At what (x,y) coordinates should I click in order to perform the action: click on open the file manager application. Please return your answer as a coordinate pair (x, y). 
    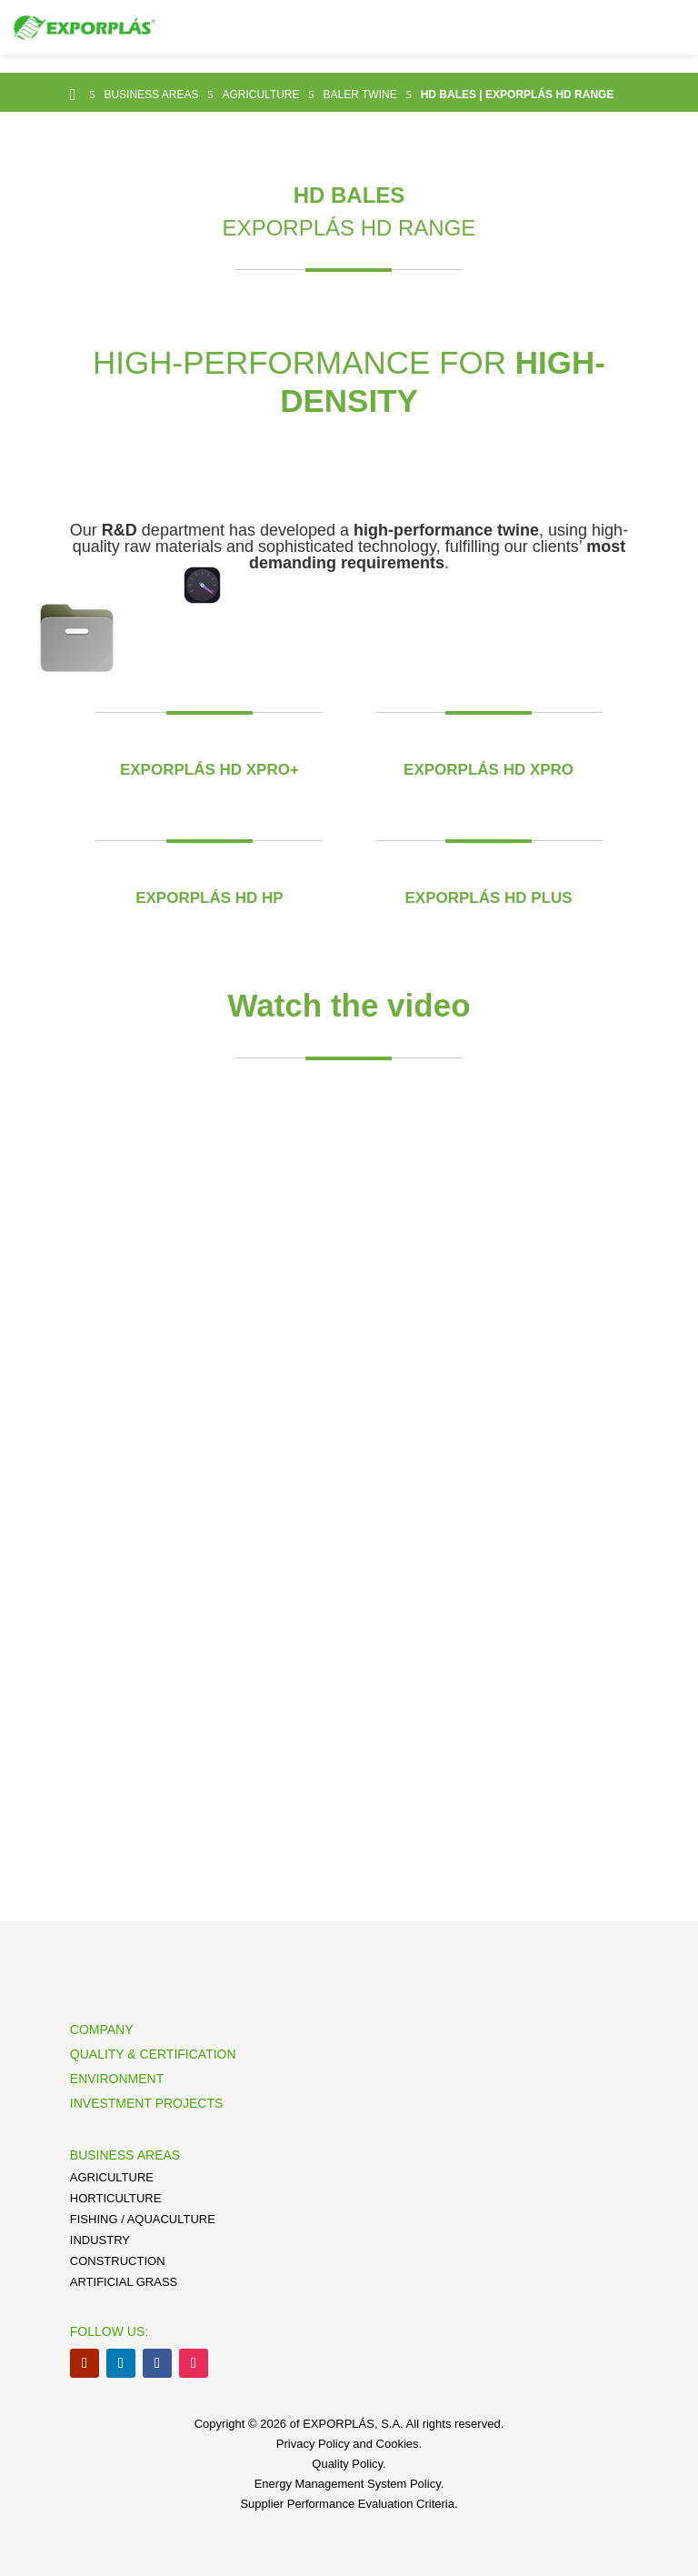
    Looking at the image, I should click on (76, 637).